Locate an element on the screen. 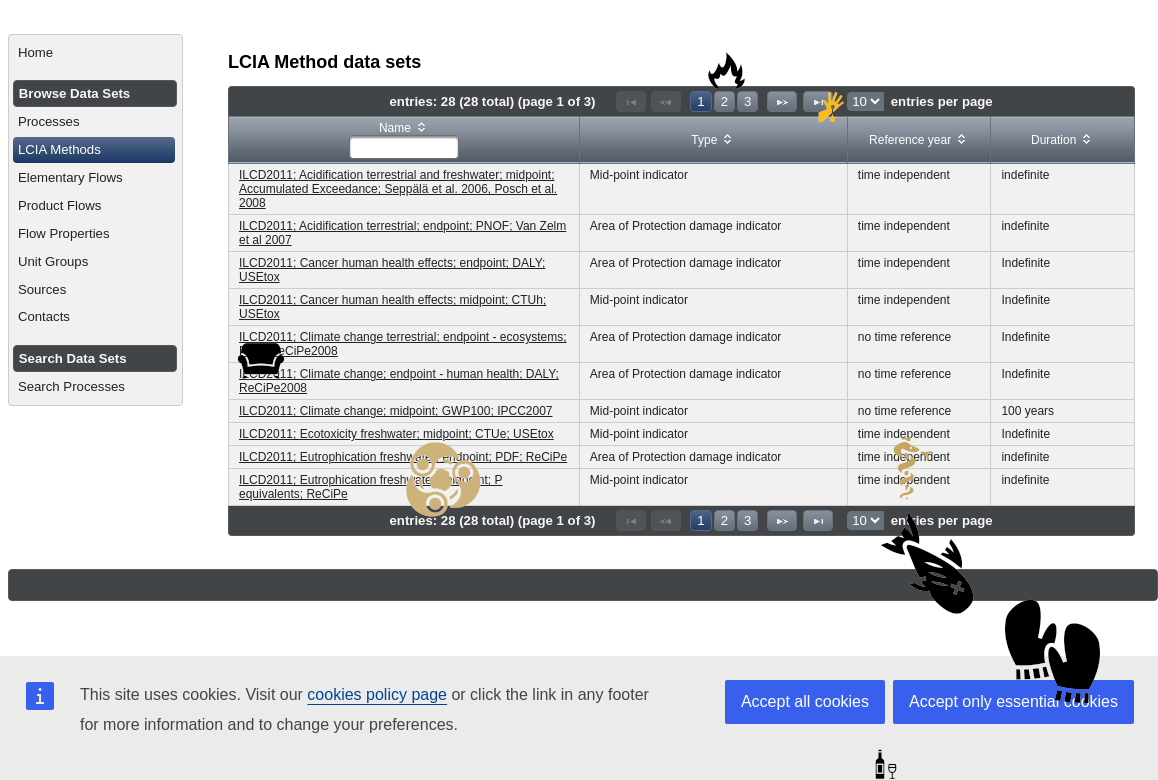 Image resolution: width=1158 pixels, height=780 pixels. indicates trending or popular content is located at coordinates (726, 70).